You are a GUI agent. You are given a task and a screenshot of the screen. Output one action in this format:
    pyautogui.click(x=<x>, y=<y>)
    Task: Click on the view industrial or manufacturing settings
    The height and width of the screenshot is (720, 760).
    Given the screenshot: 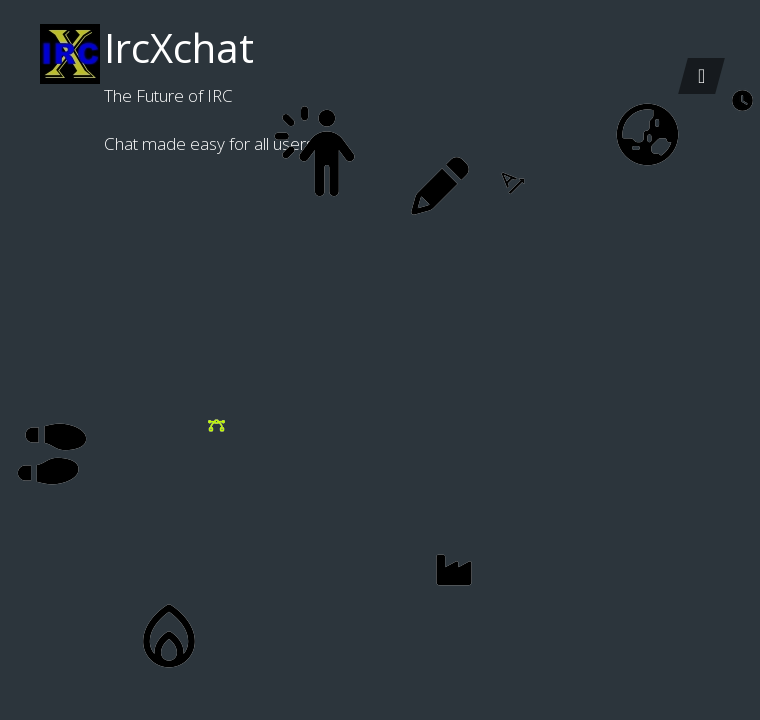 What is the action you would take?
    pyautogui.click(x=454, y=570)
    